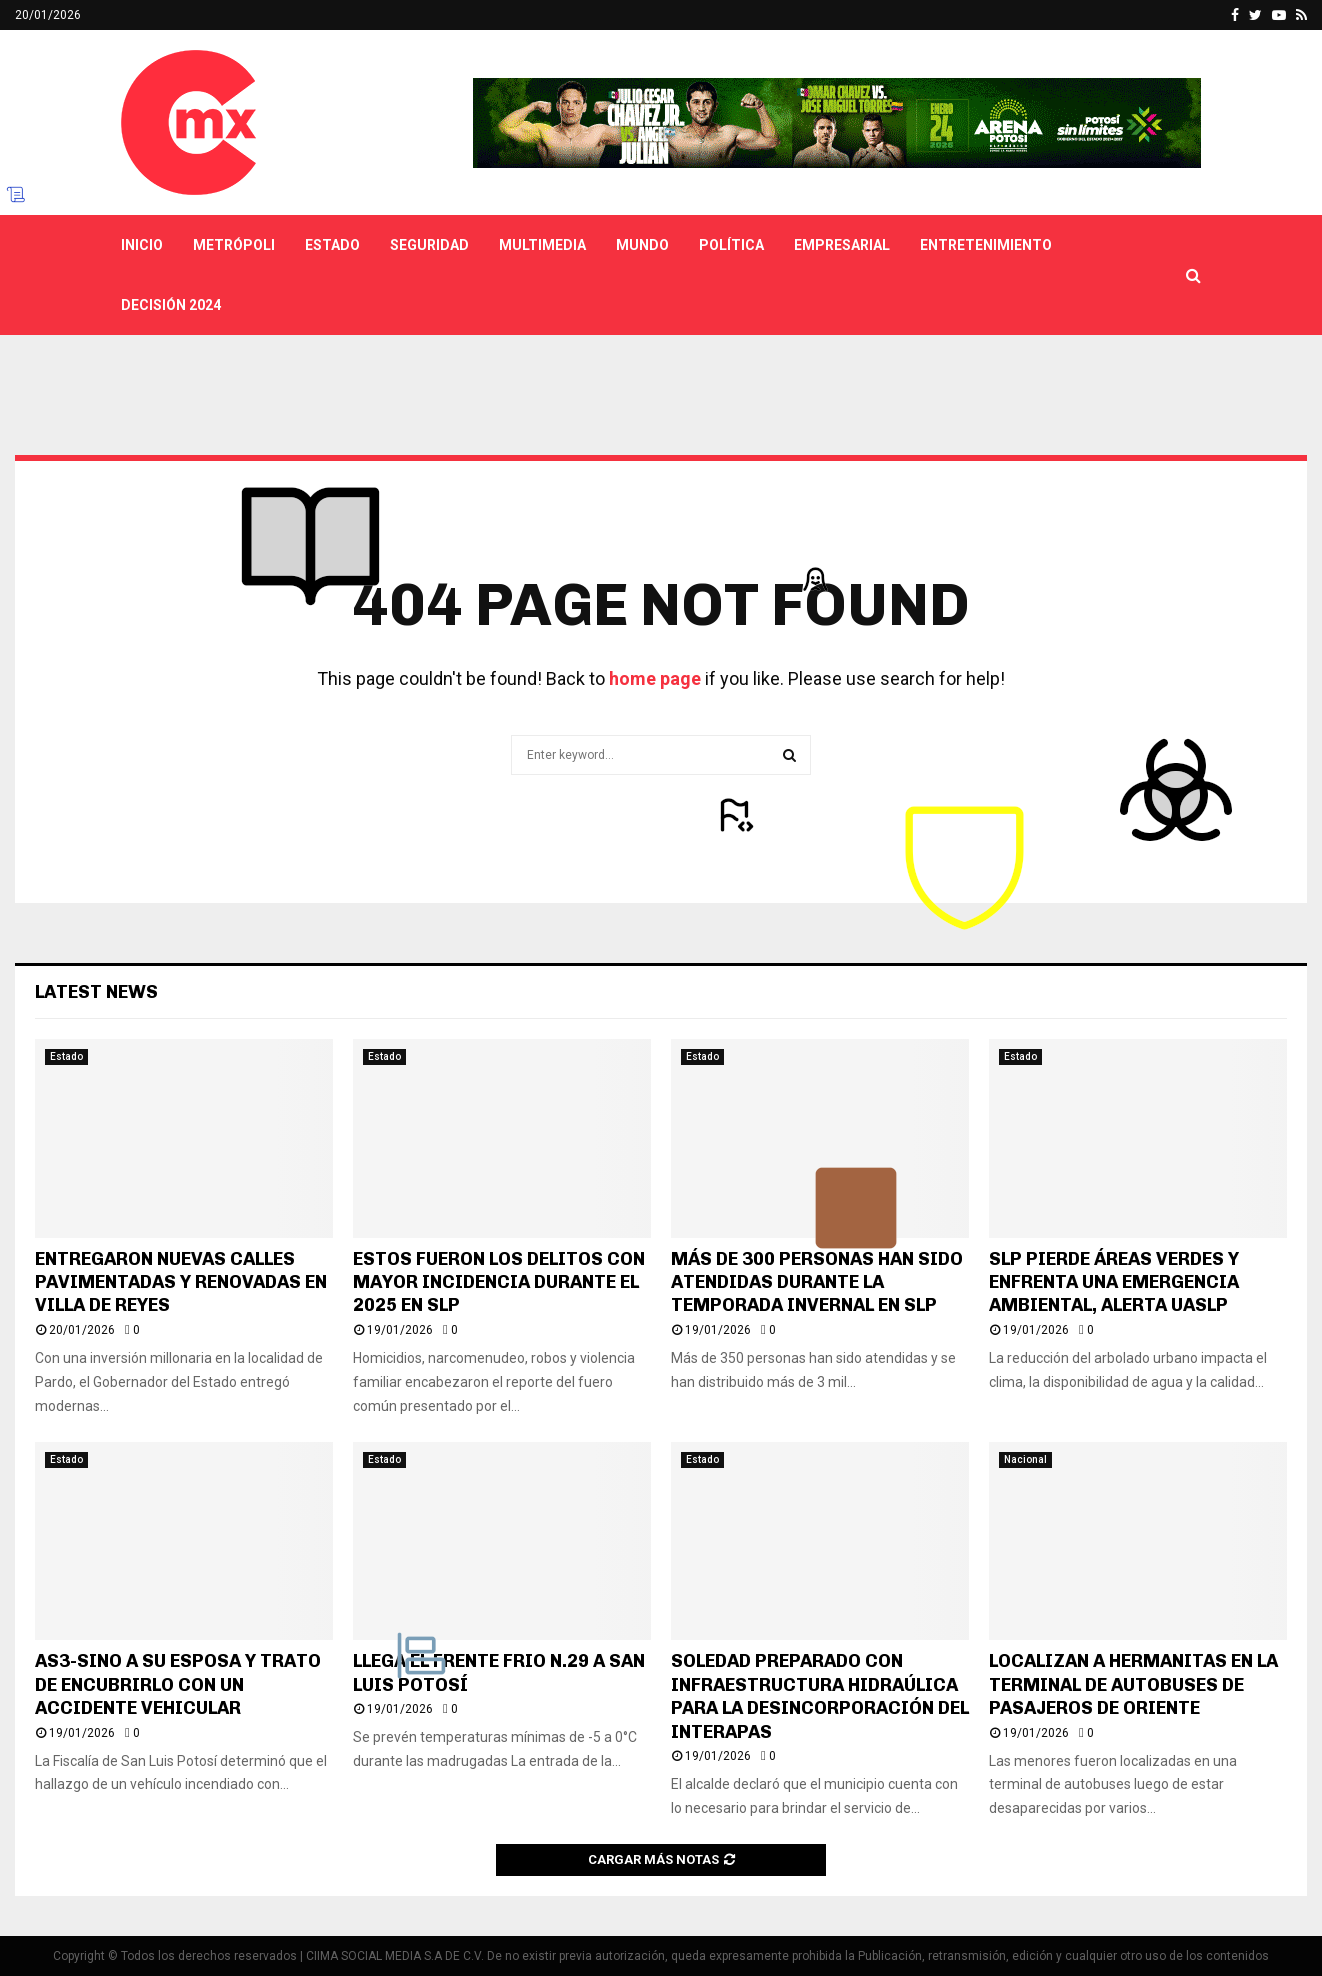 The width and height of the screenshot is (1322, 1976). Describe the element at coordinates (16, 194) in the screenshot. I see `view terms and conditions or legal documents` at that location.